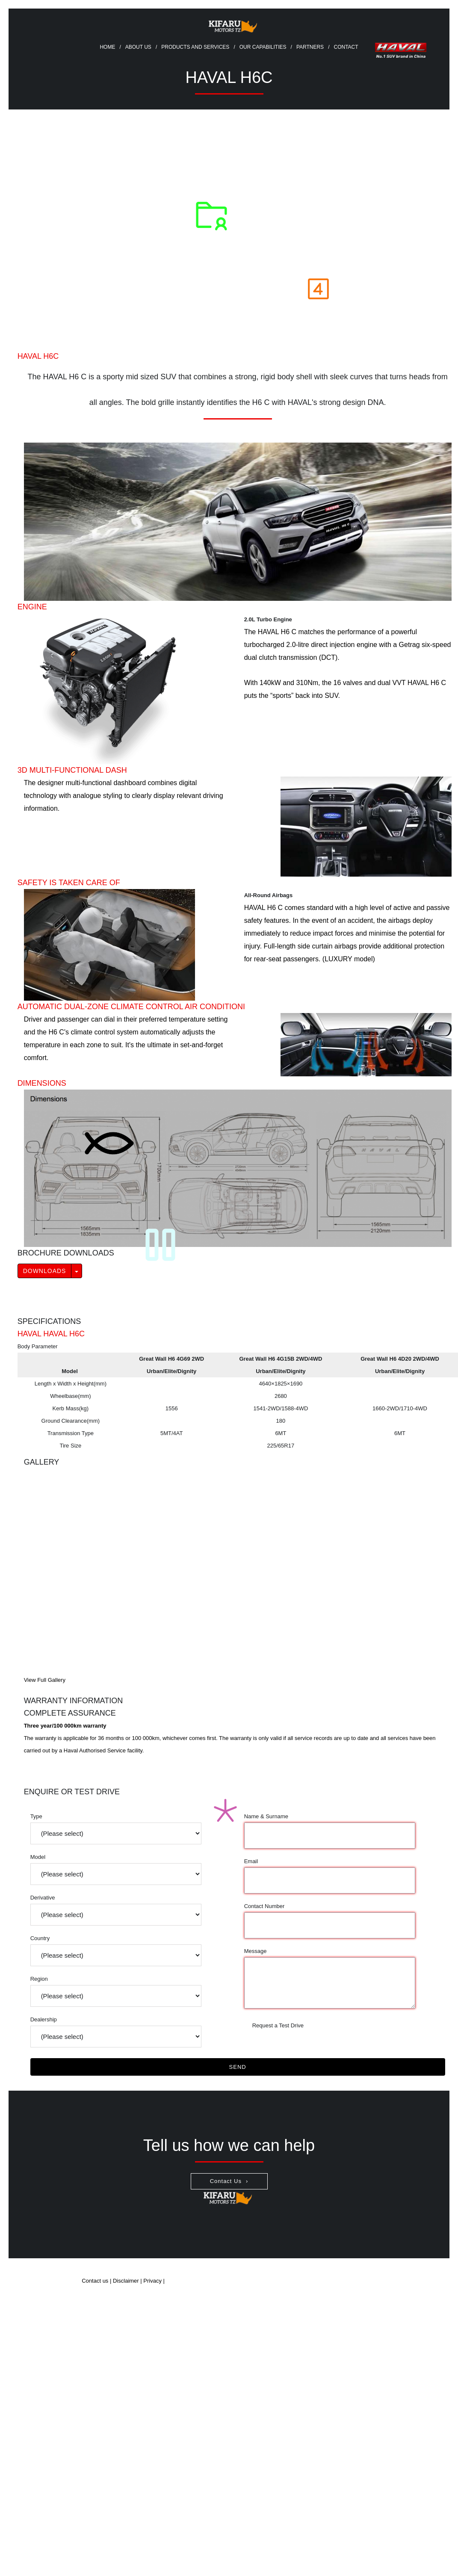  Describe the element at coordinates (109, 1143) in the screenshot. I see `ichthys or christian fish symbol` at that location.